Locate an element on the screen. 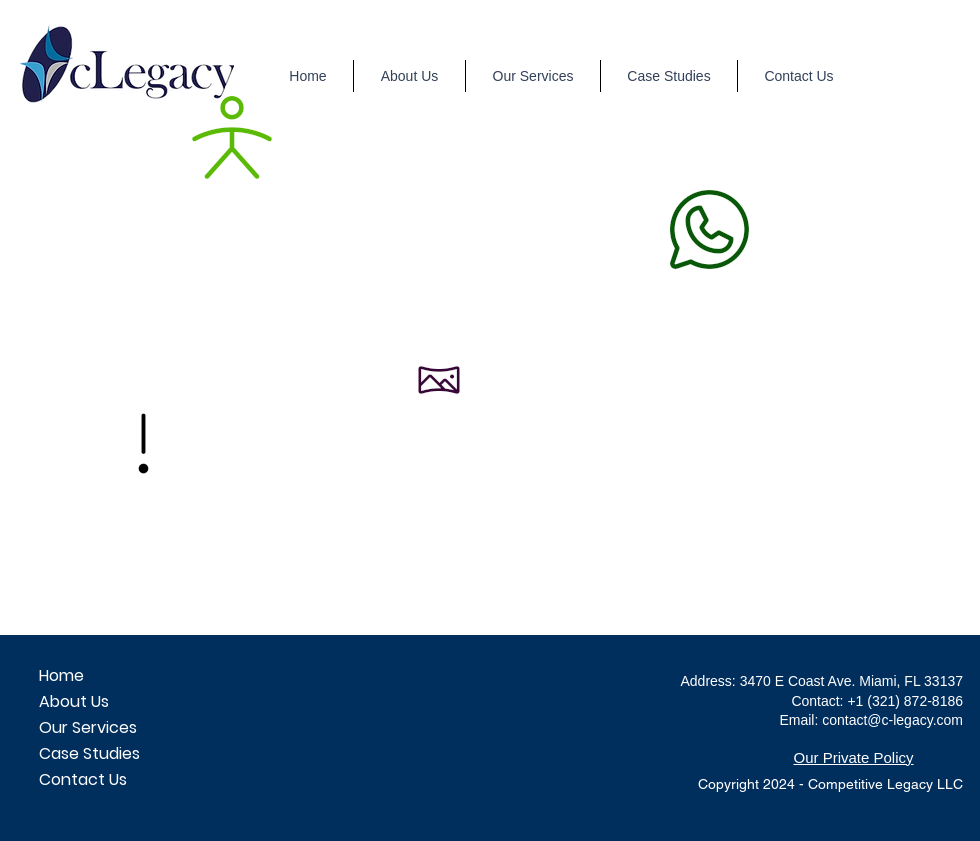 The height and width of the screenshot is (841, 980). open WhatsApp messaging app is located at coordinates (709, 229).